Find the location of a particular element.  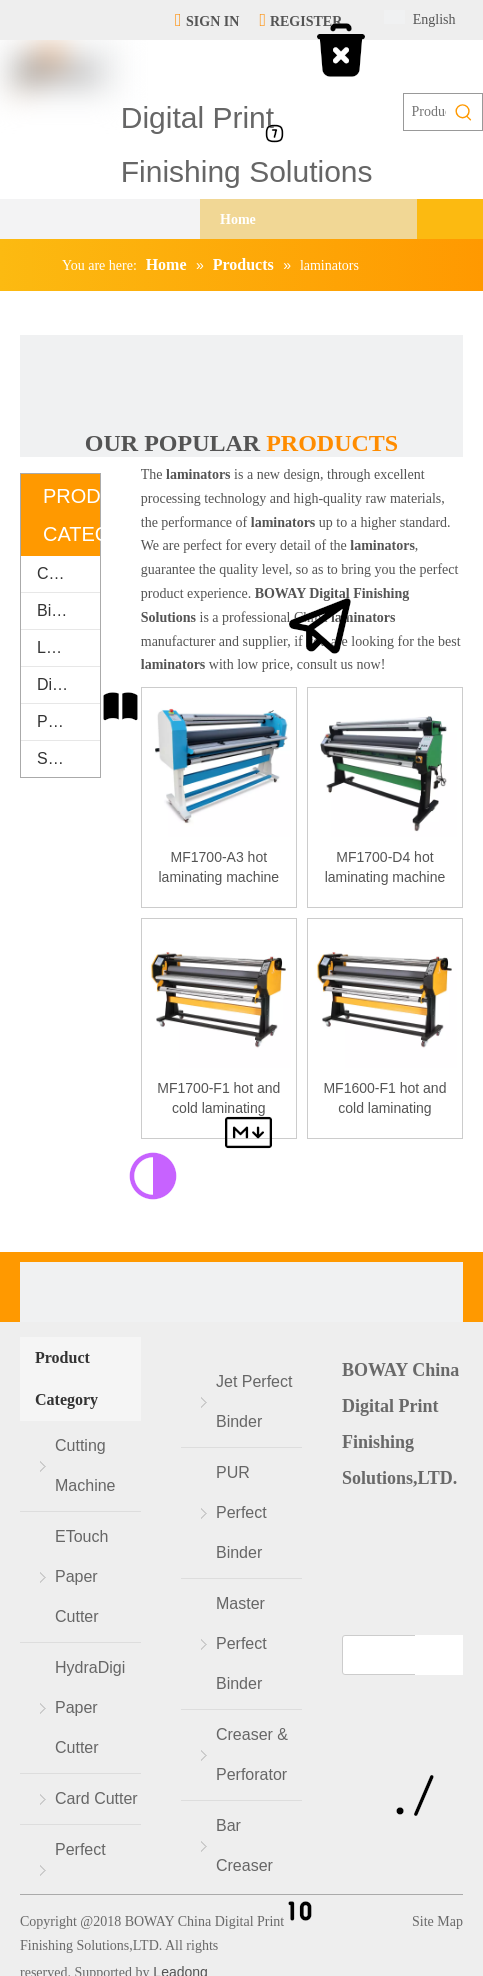

open Telegram messaging app is located at coordinates (322, 627).